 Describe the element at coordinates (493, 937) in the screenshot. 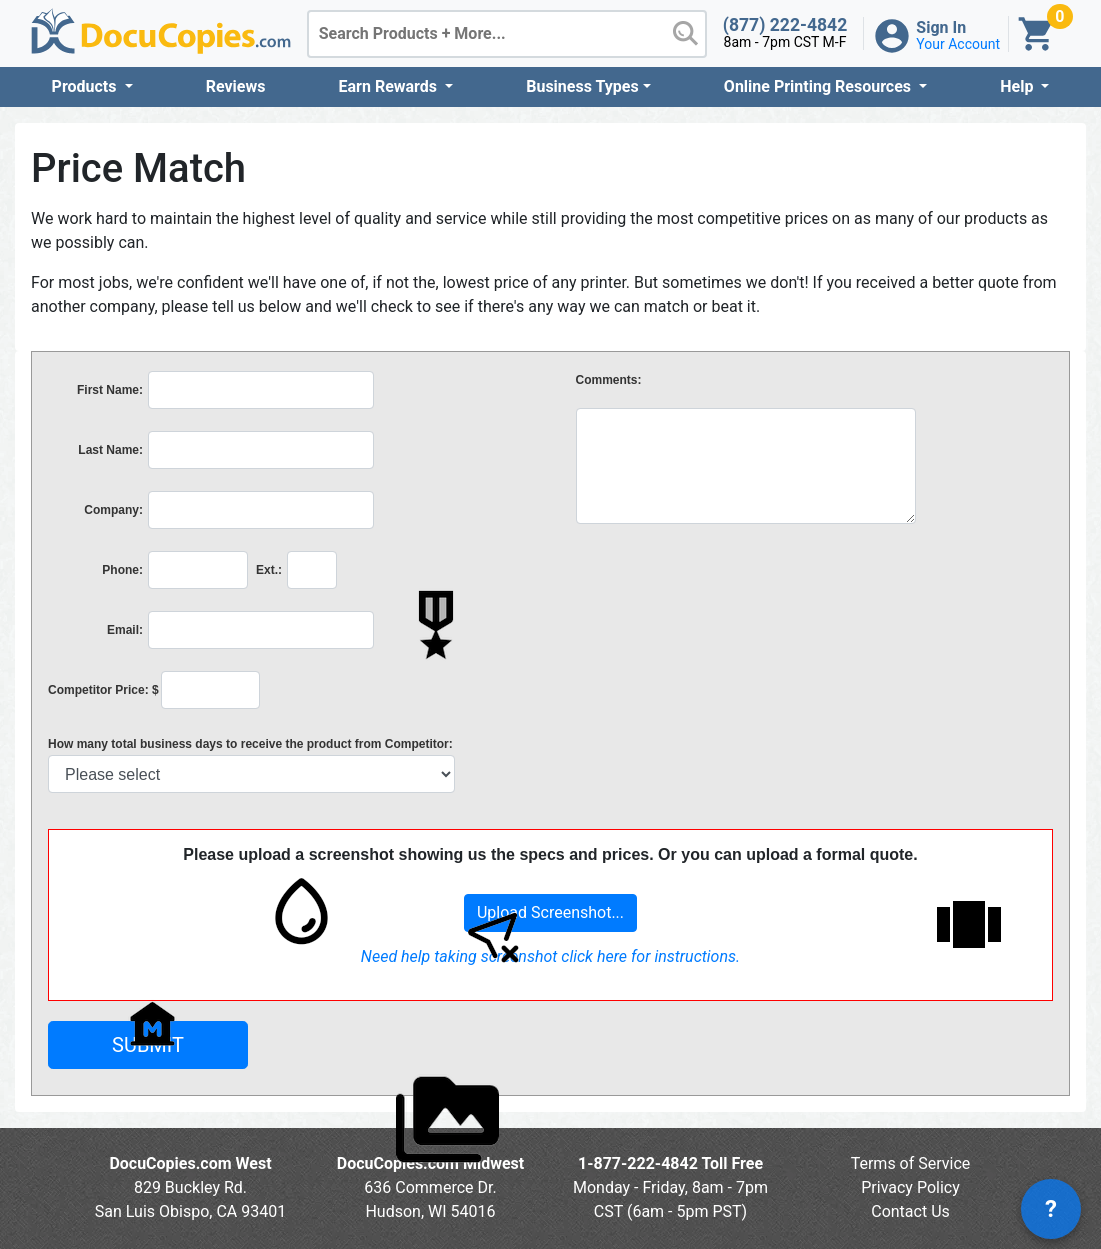

I see `location services unavailable or disabled` at that location.